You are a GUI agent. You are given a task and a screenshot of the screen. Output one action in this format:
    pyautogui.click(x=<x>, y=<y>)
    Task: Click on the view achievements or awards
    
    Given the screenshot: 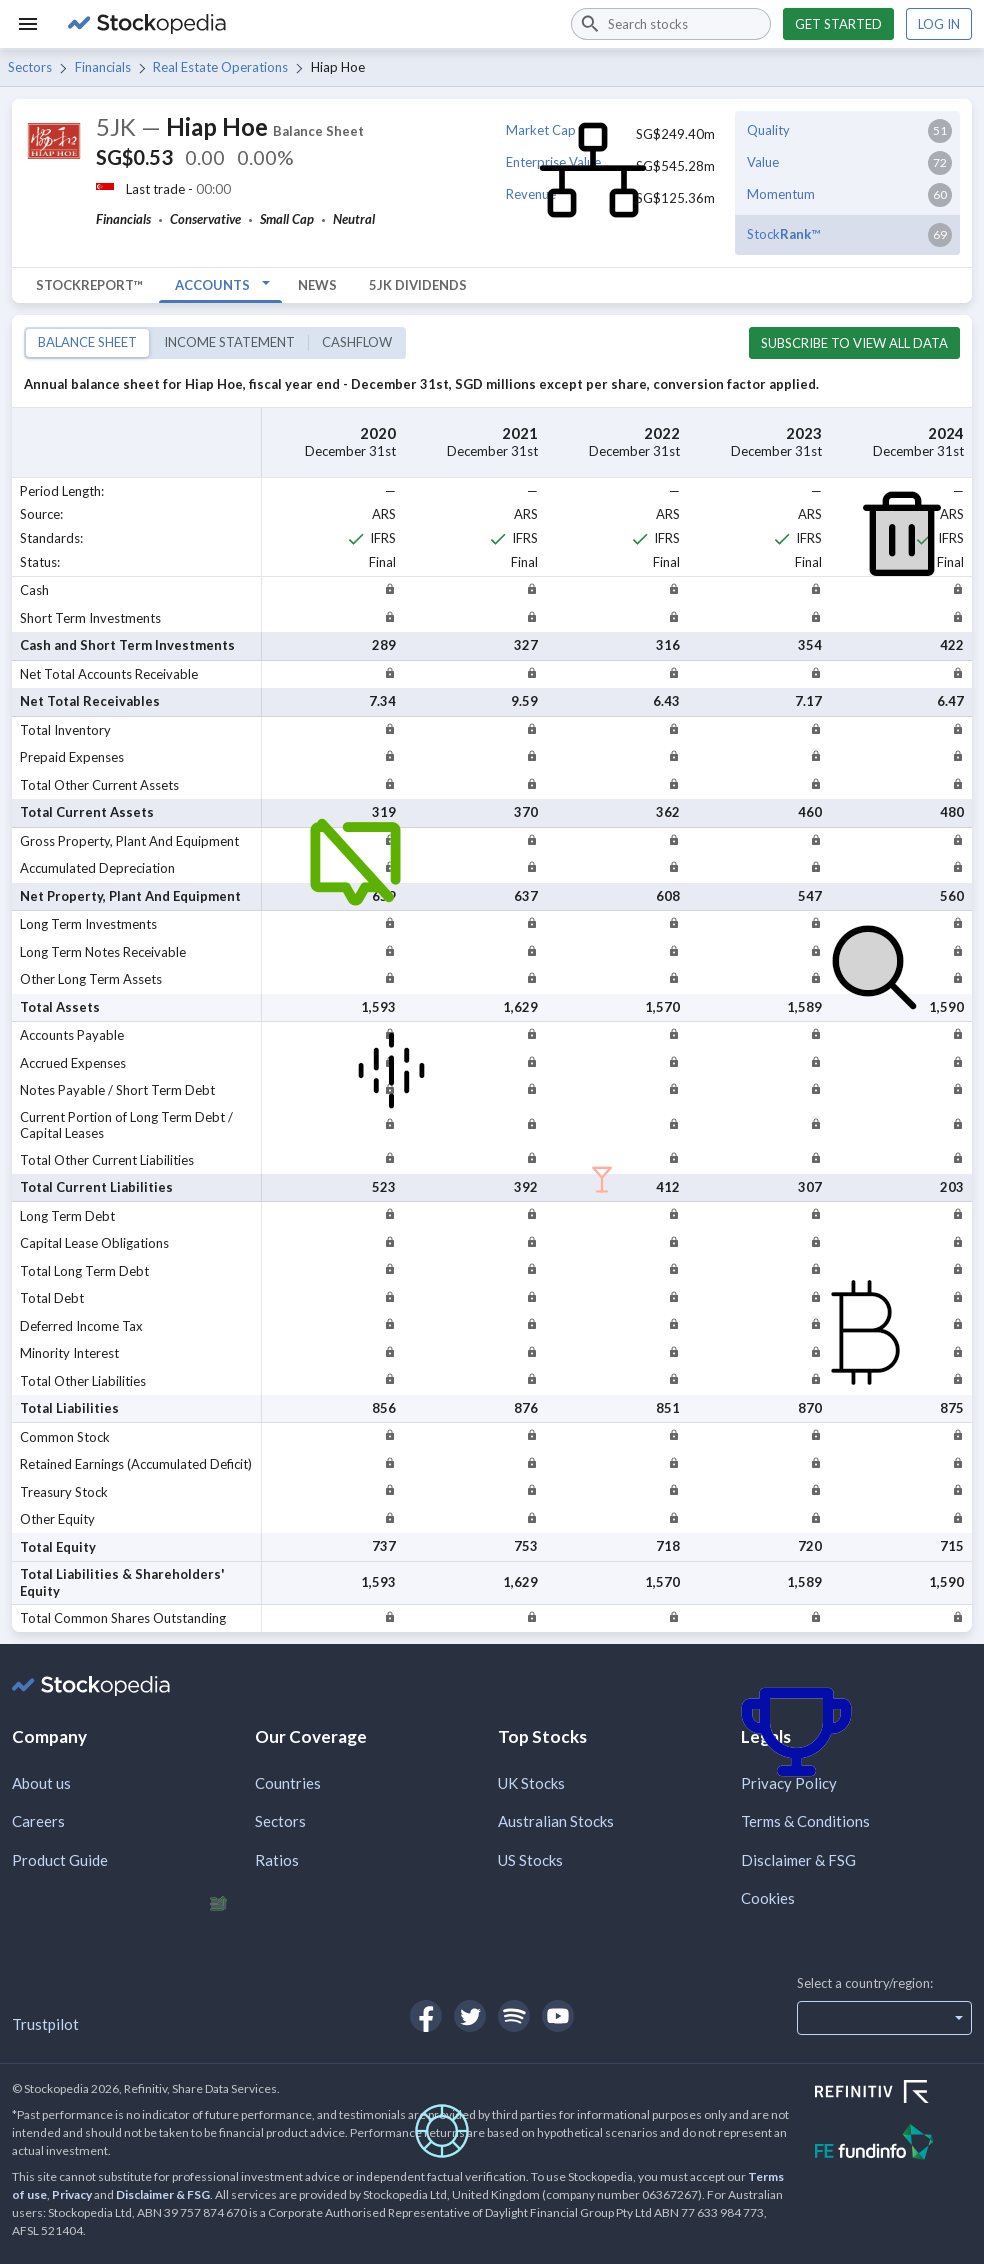 What is the action you would take?
    pyautogui.click(x=796, y=1728)
    